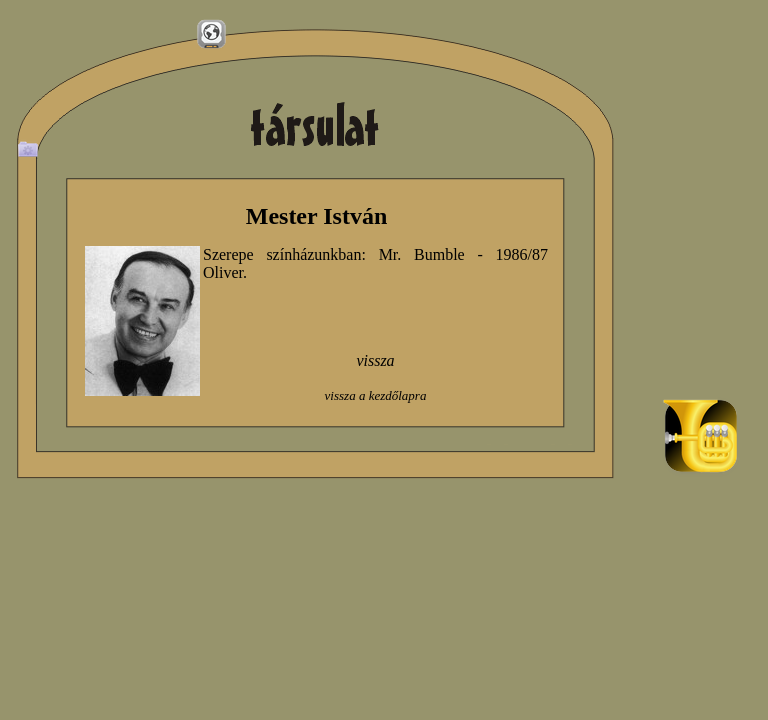 The height and width of the screenshot is (720, 768). Describe the element at coordinates (211, 34) in the screenshot. I see `configure iSCSI network storage settings` at that location.